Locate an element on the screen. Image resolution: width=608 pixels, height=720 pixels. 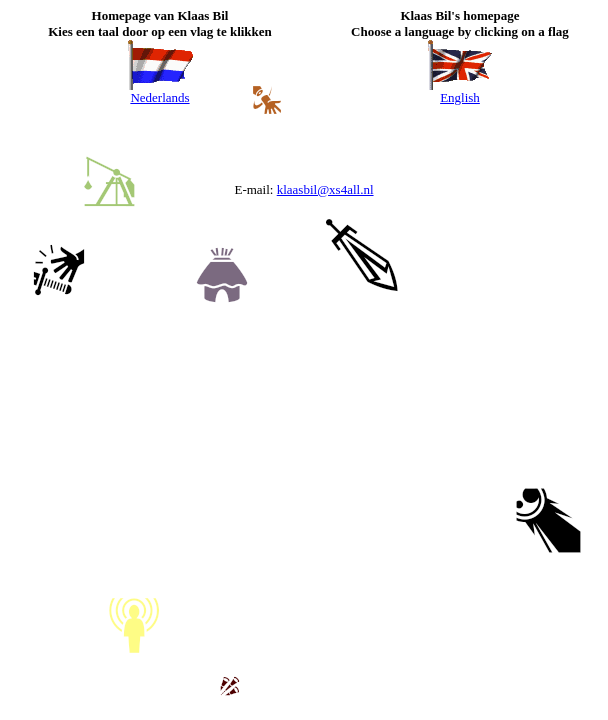
launch or throw a bowling ball in gameplay is located at coordinates (548, 520).